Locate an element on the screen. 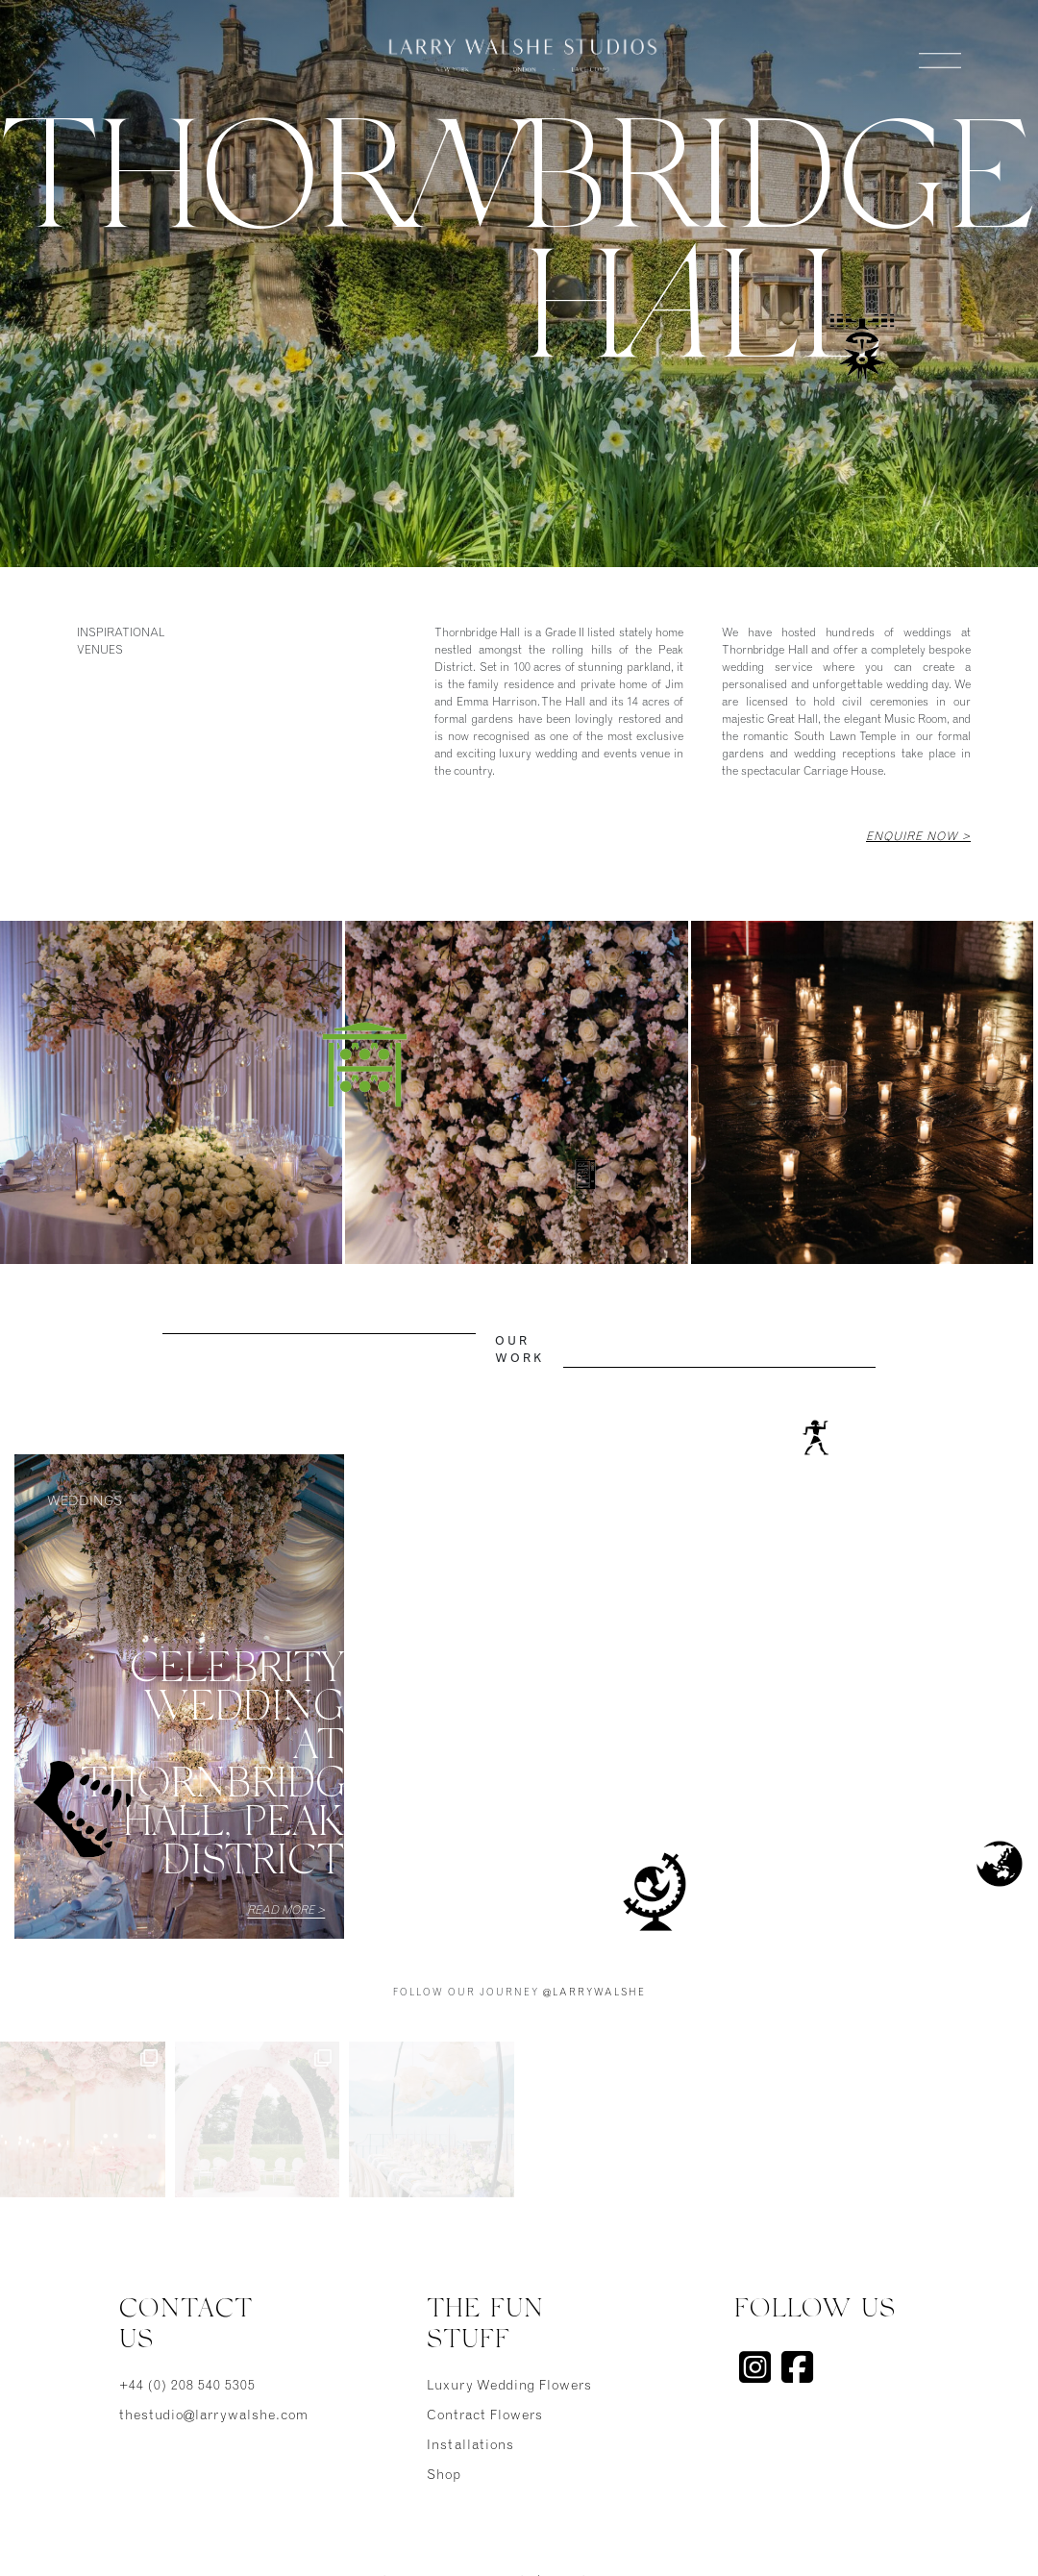  access satellite communication features is located at coordinates (862, 346).